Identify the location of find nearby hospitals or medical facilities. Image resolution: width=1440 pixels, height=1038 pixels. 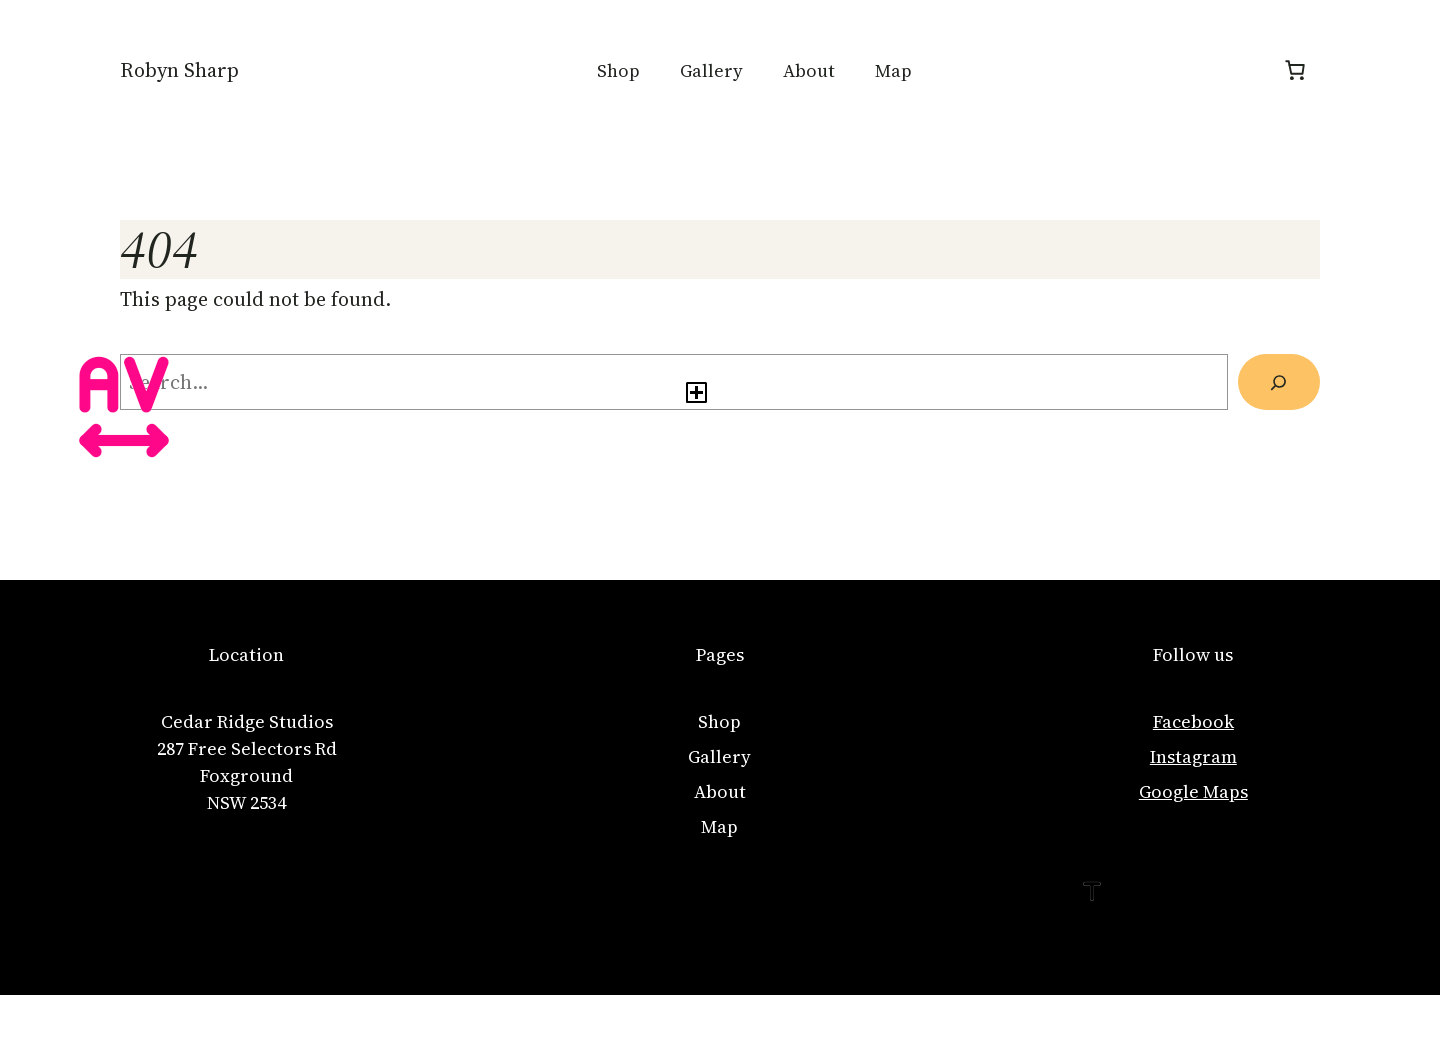
(696, 392).